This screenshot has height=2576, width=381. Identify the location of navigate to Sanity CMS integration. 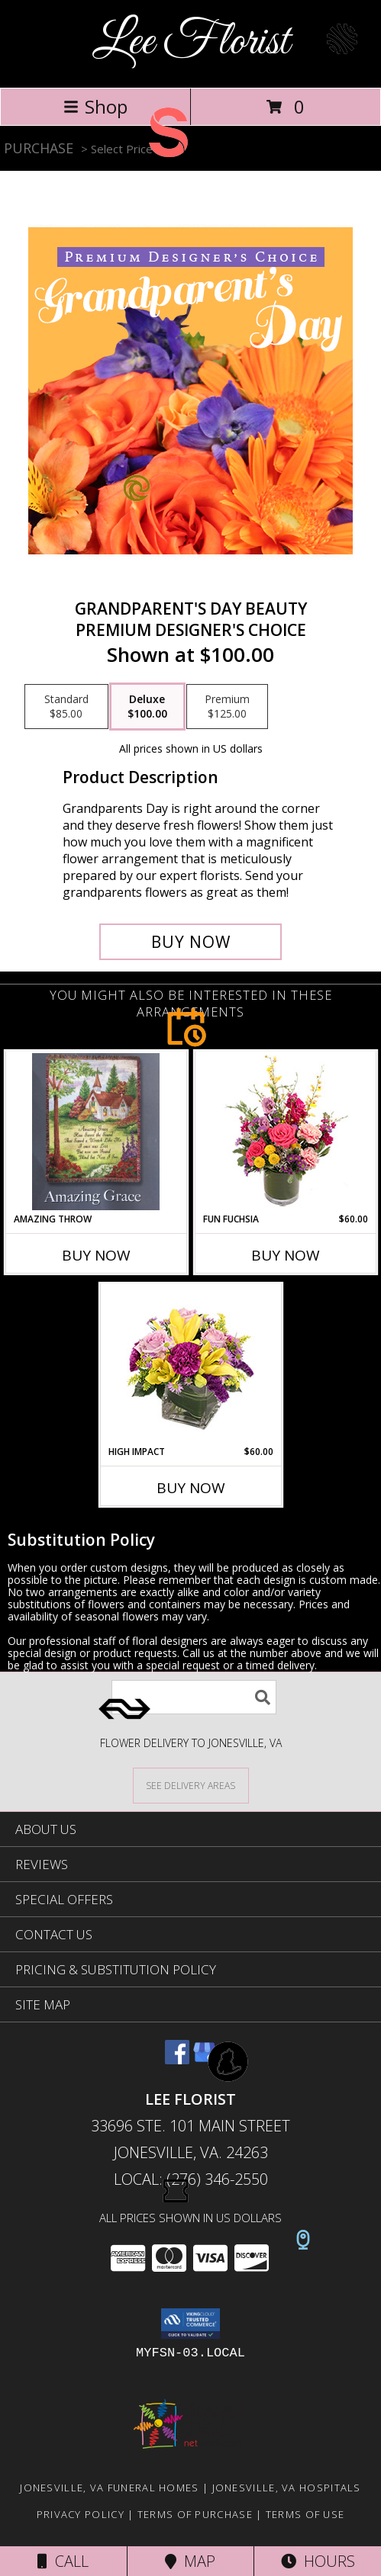
(168, 132).